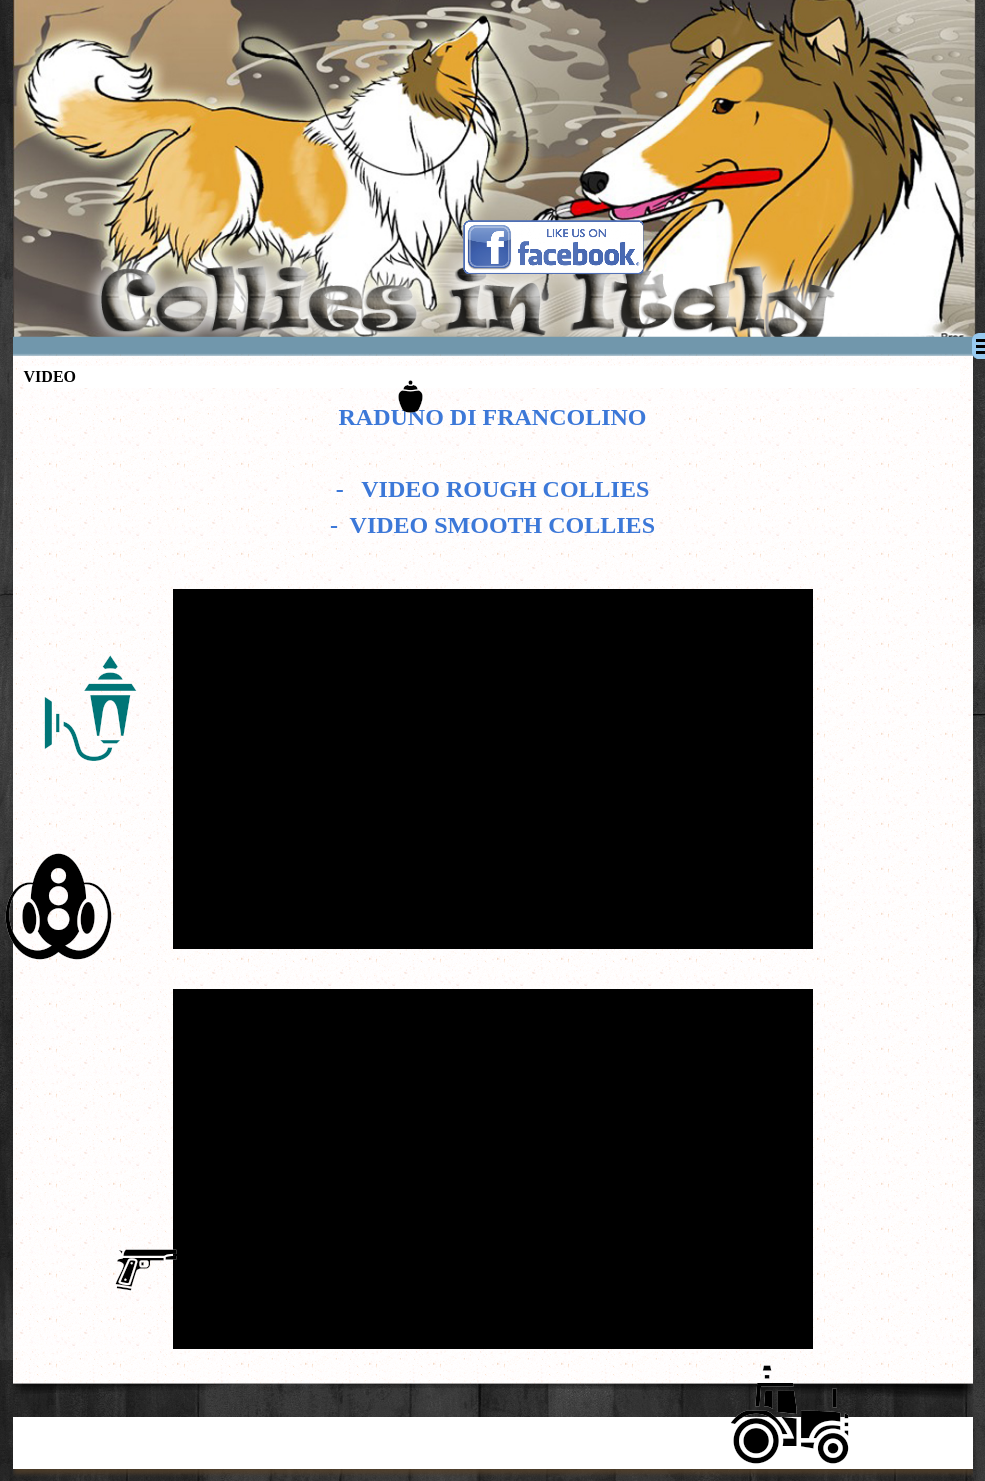 The image size is (985, 1481). Describe the element at coordinates (789, 1414) in the screenshot. I see `access farming or agricultural features` at that location.